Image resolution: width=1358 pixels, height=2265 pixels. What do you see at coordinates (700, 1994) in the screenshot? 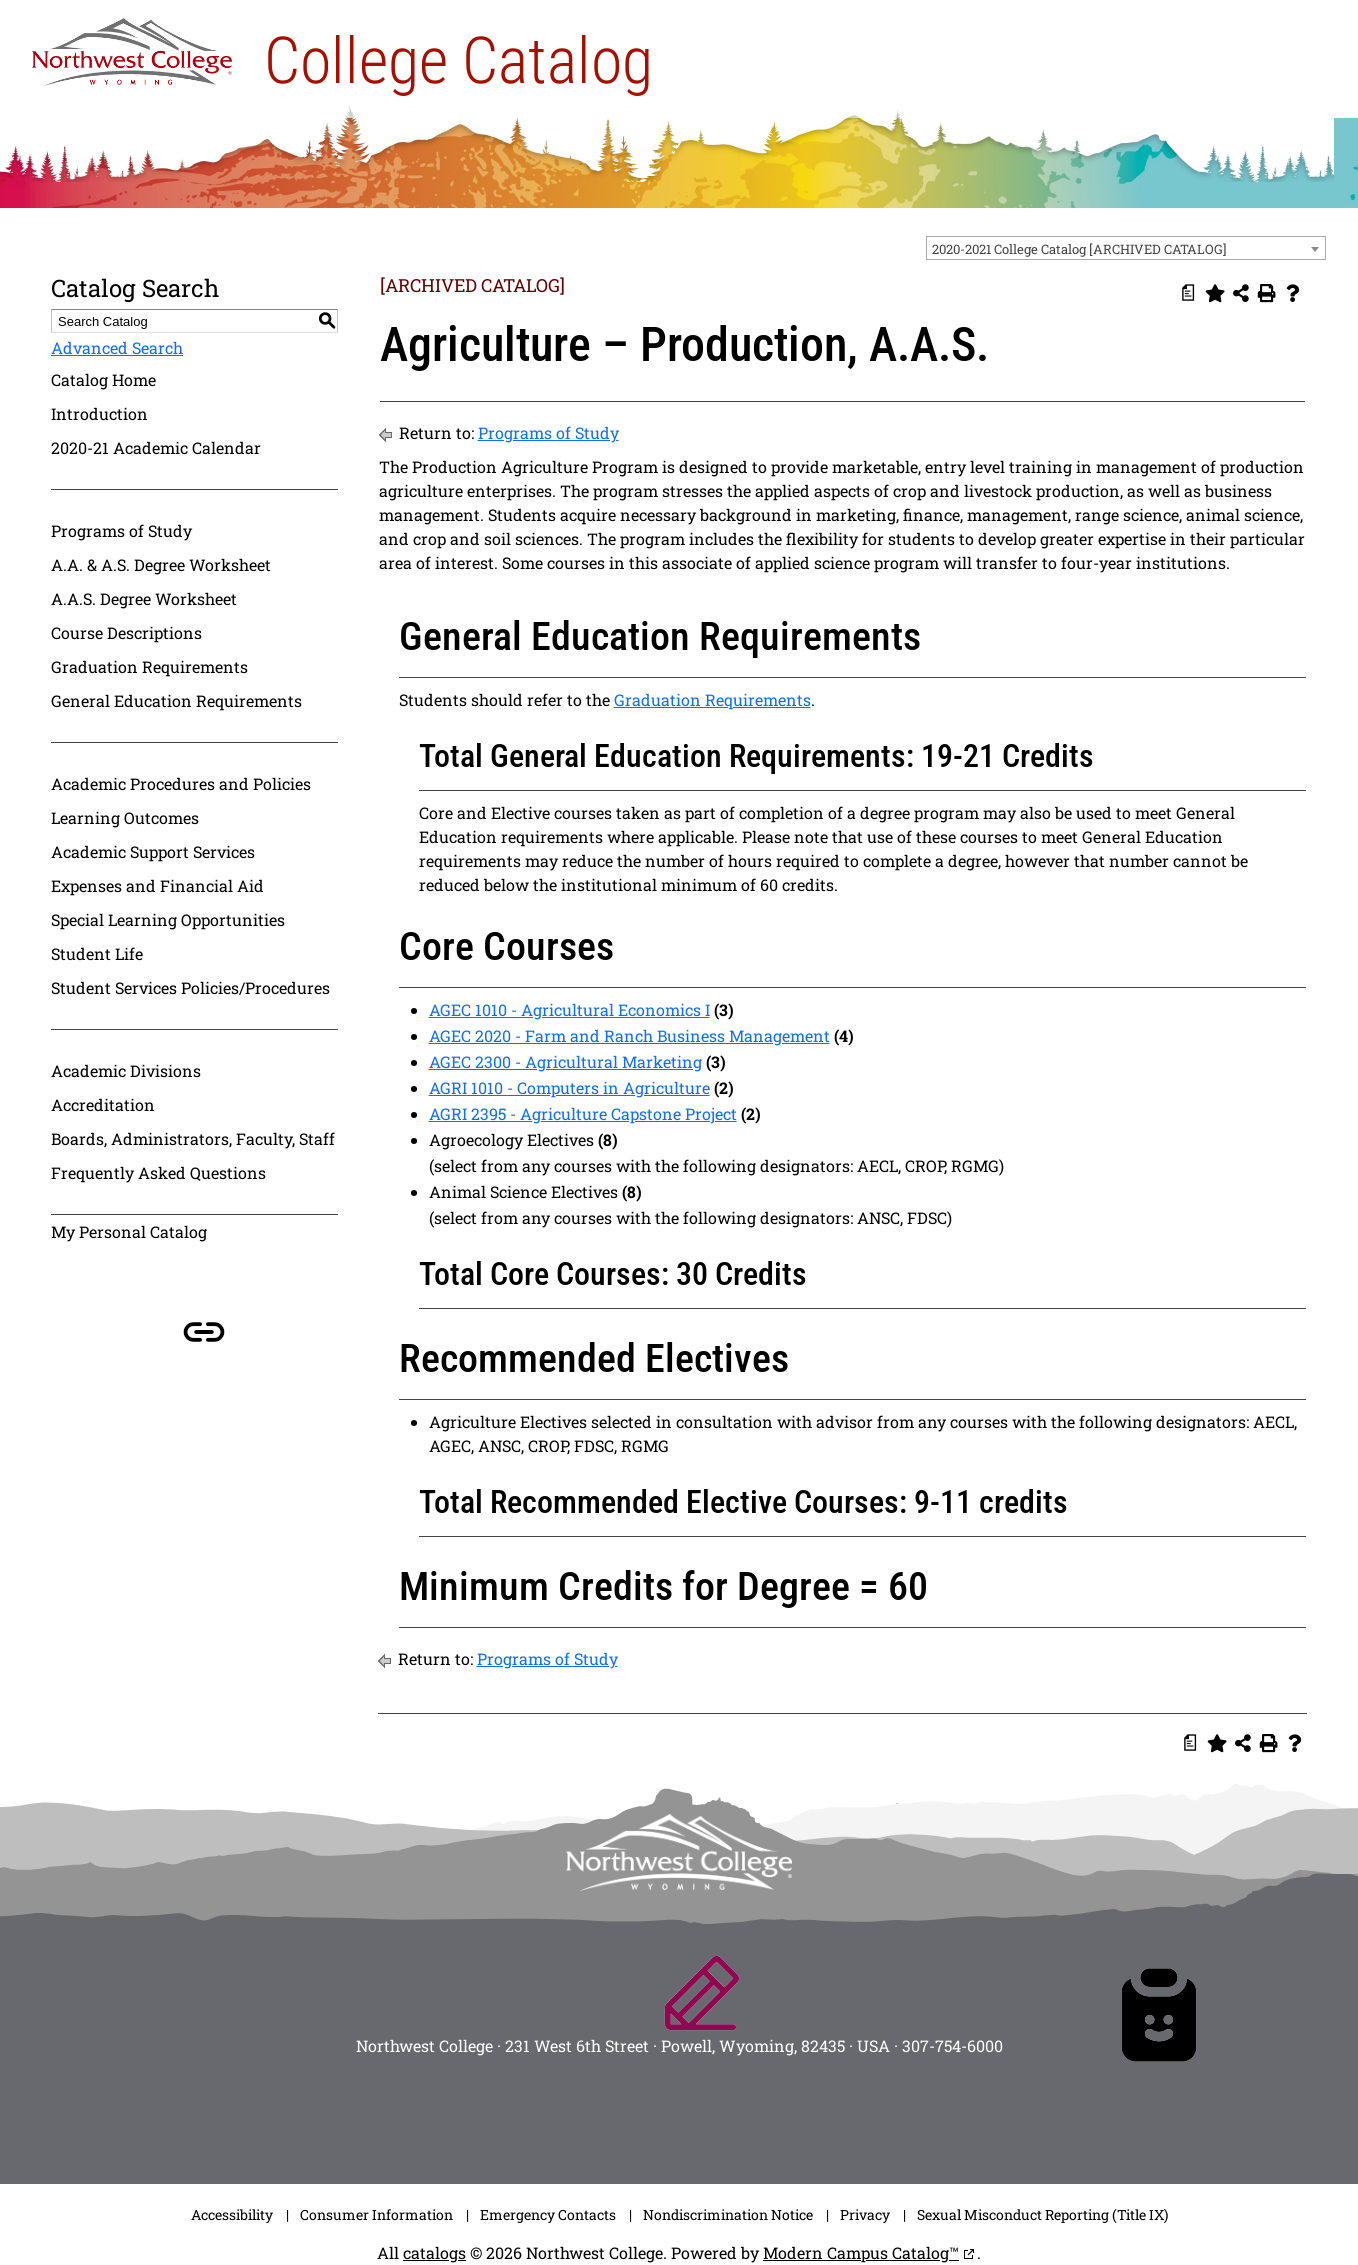
I see `edit text or content` at bounding box center [700, 1994].